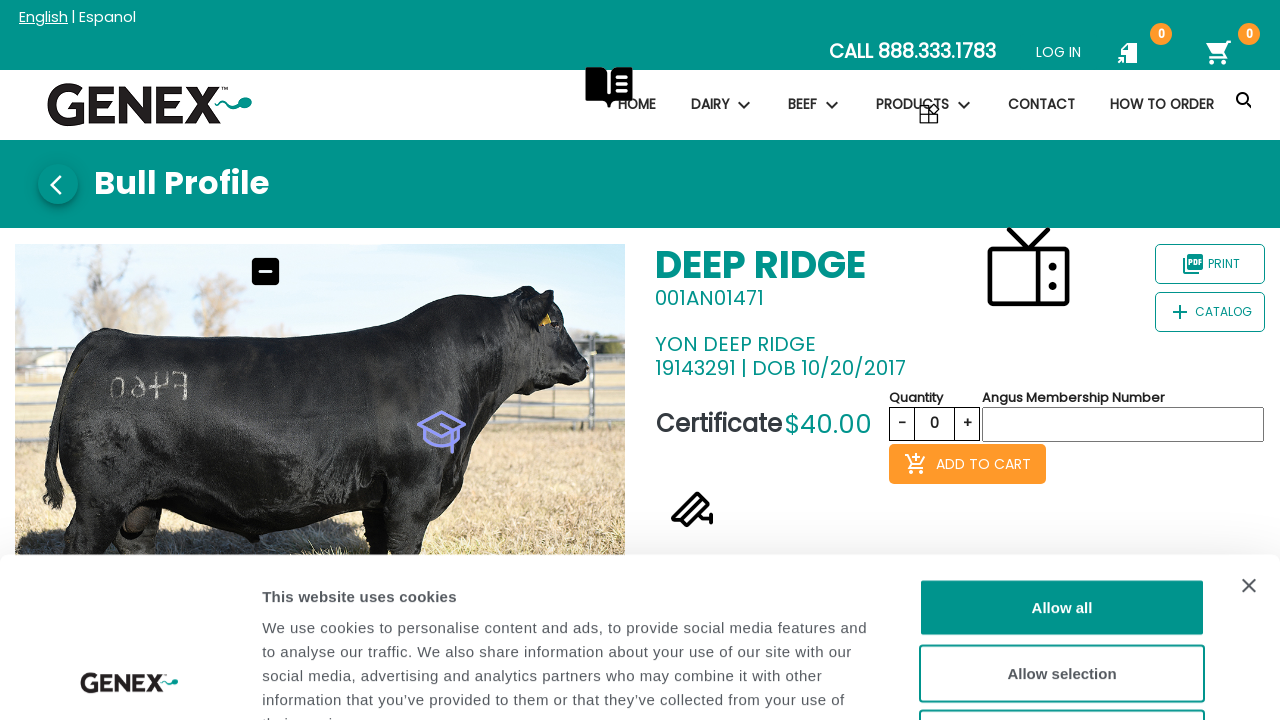  What do you see at coordinates (609, 84) in the screenshot?
I see `open reading mode or e-reader` at bounding box center [609, 84].